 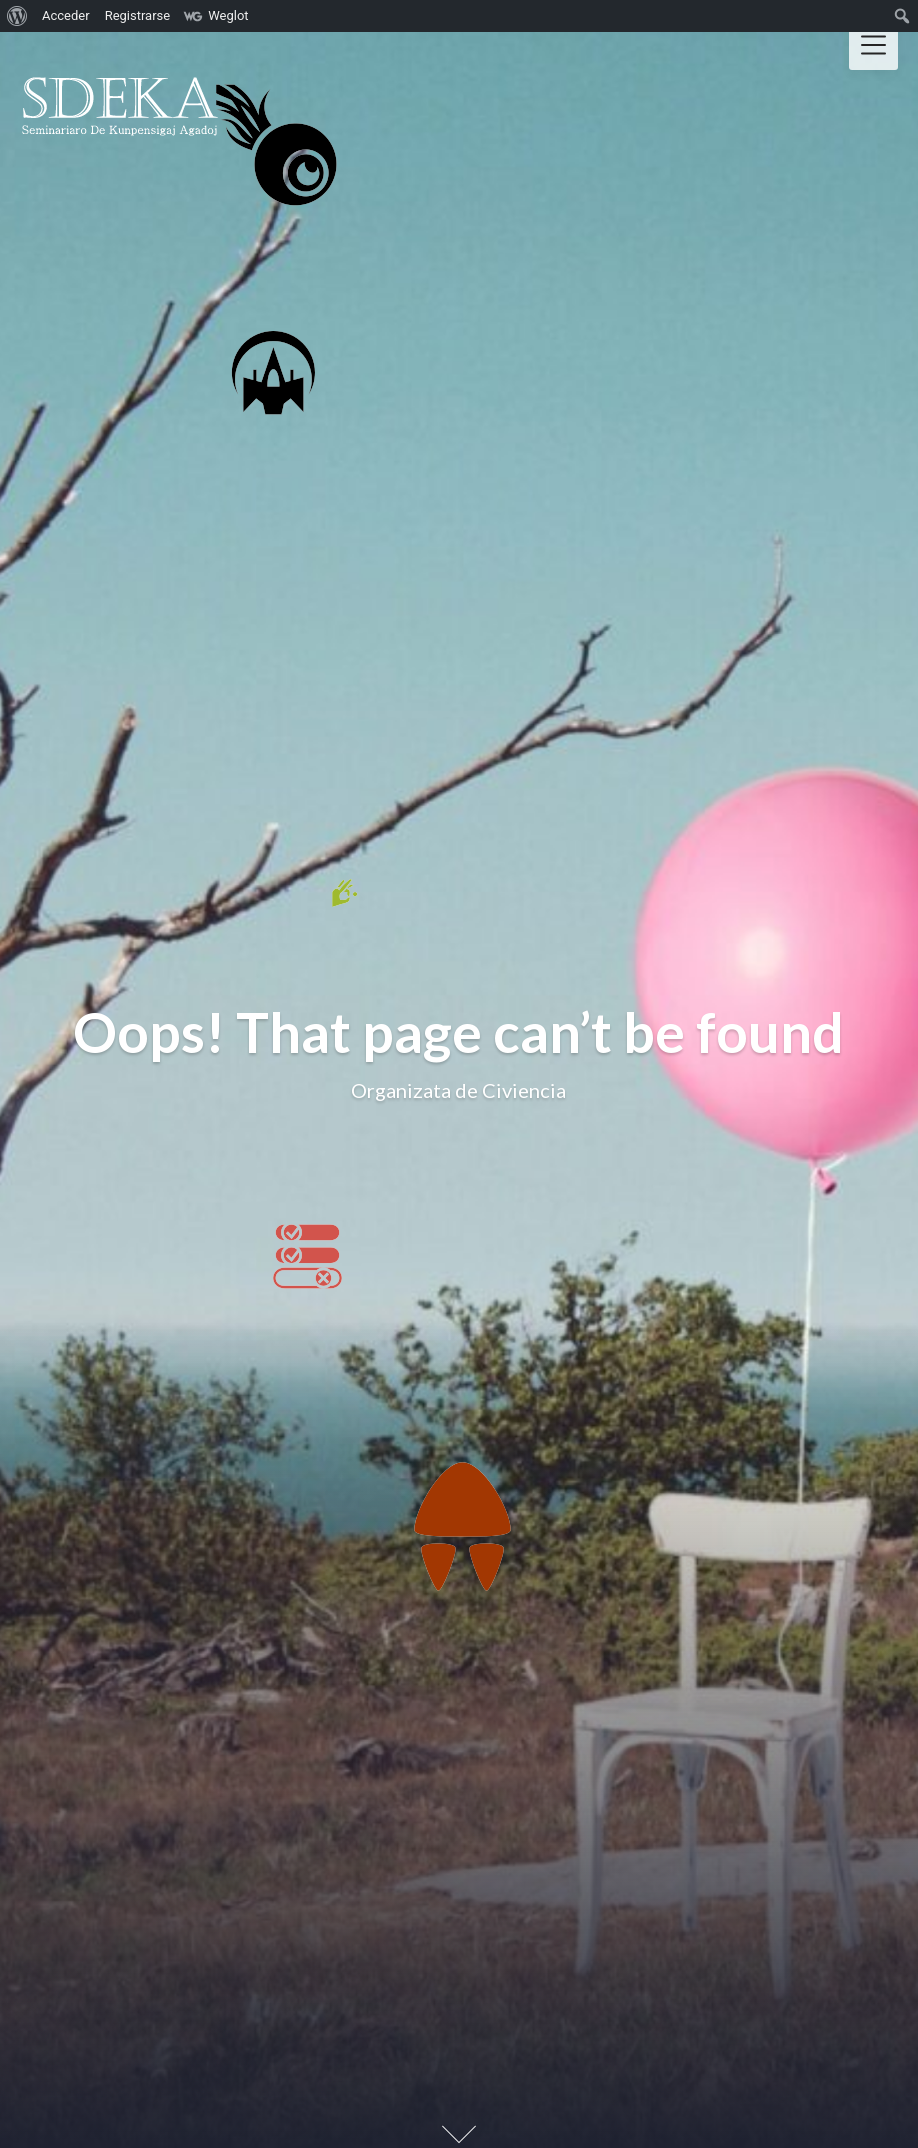 I want to click on activate jetpack or boost ability, so click(x=462, y=1526).